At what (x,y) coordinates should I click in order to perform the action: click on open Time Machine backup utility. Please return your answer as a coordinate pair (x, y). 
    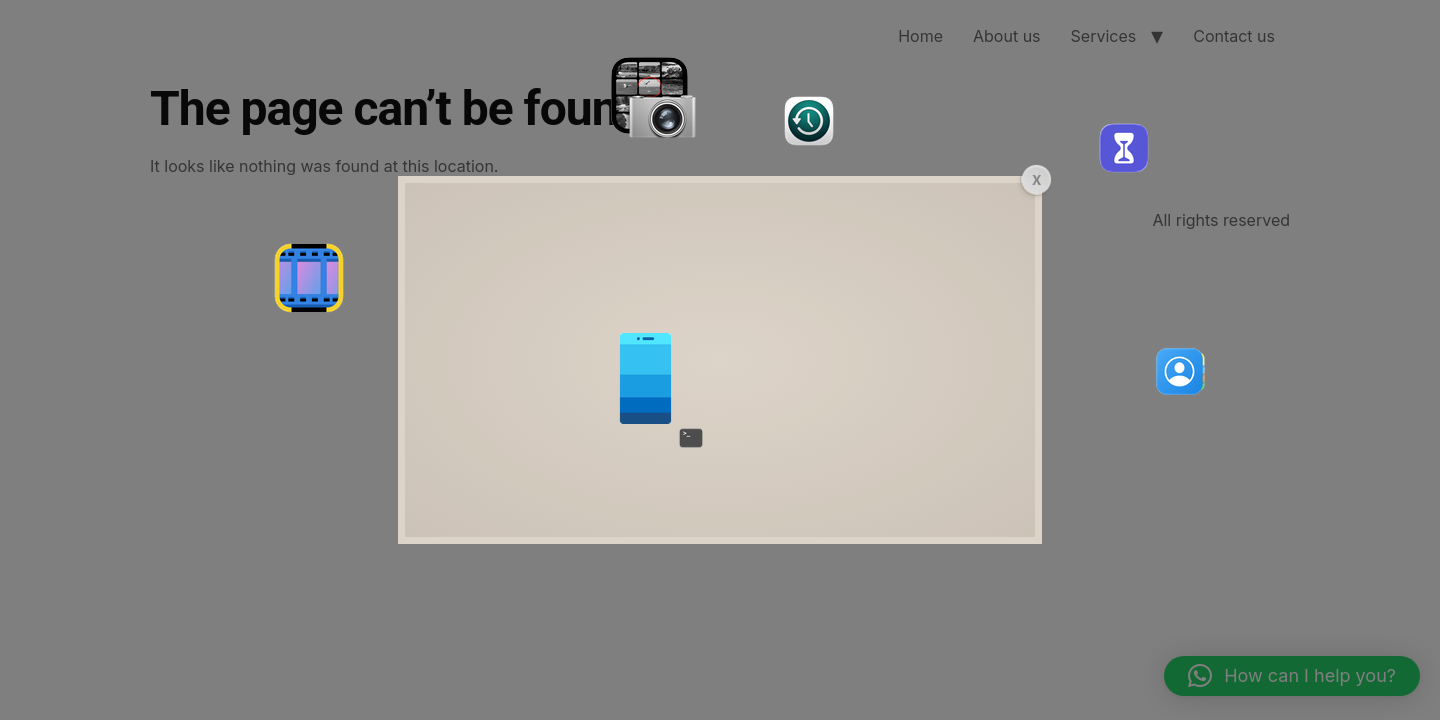
    Looking at the image, I should click on (809, 121).